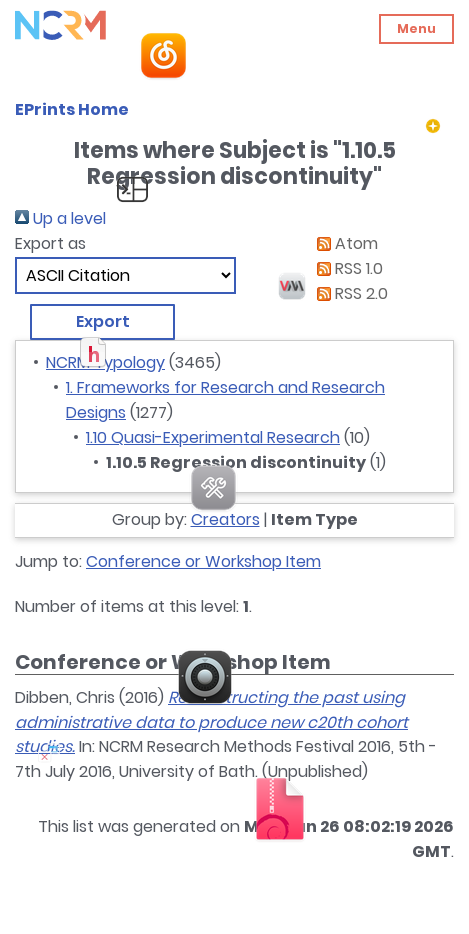 Image resolution: width=469 pixels, height=934 pixels. Describe the element at coordinates (49, 753) in the screenshot. I see `disconnect or shut down external display` at that location.